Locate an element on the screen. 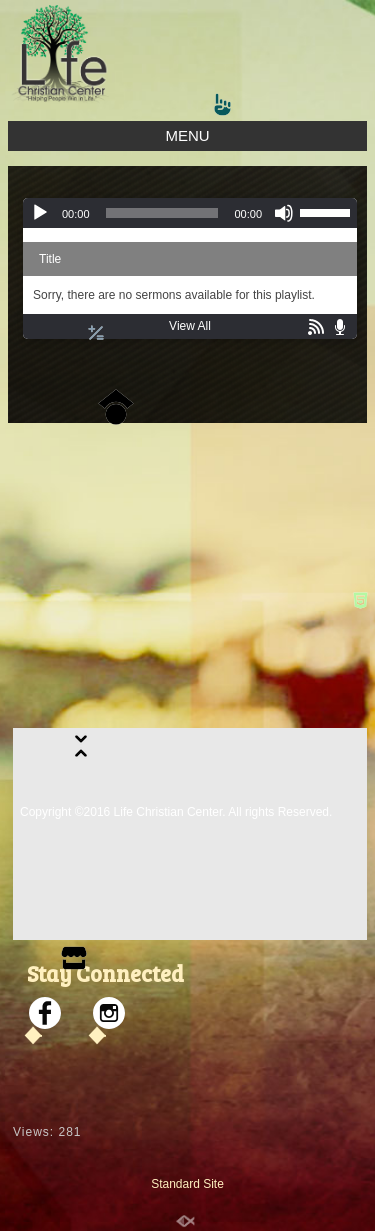 This screenshot has width=375, height=1231. access the store or marketplace is located at coordinates (74, 958).